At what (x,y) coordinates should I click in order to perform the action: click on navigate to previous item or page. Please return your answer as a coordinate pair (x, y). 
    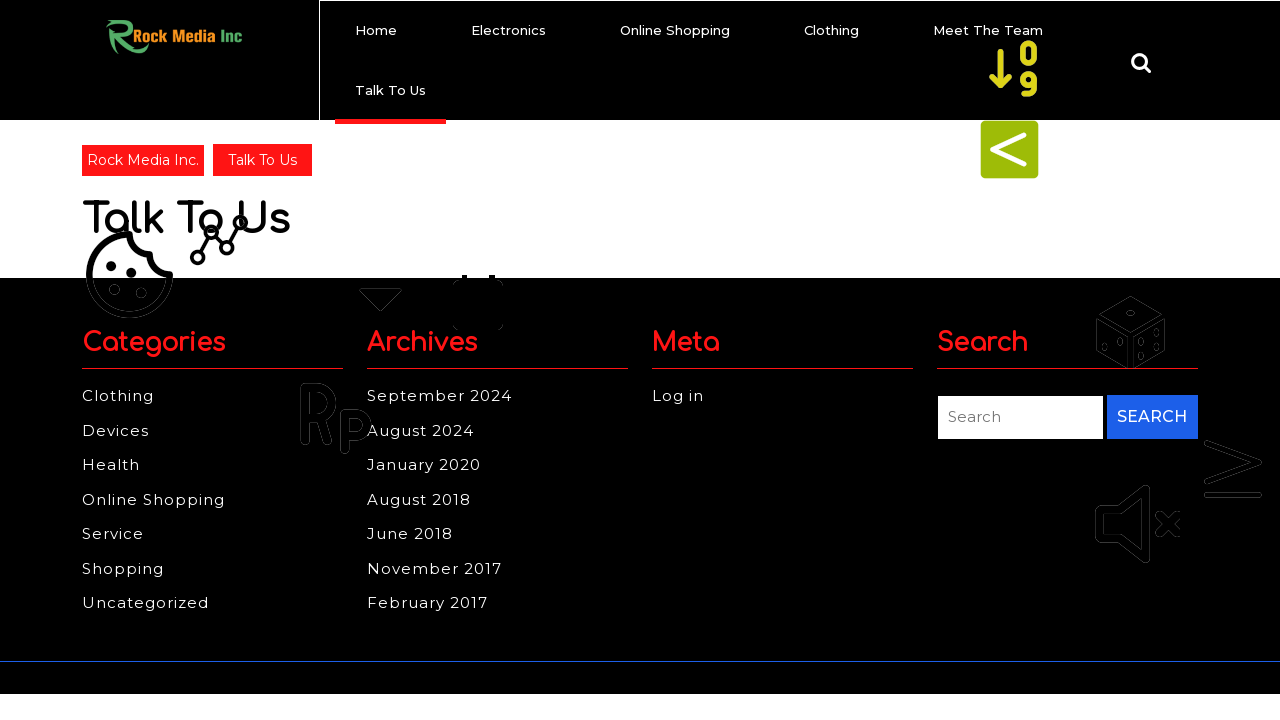
    Looking at the image, I should click on (1009, 149).